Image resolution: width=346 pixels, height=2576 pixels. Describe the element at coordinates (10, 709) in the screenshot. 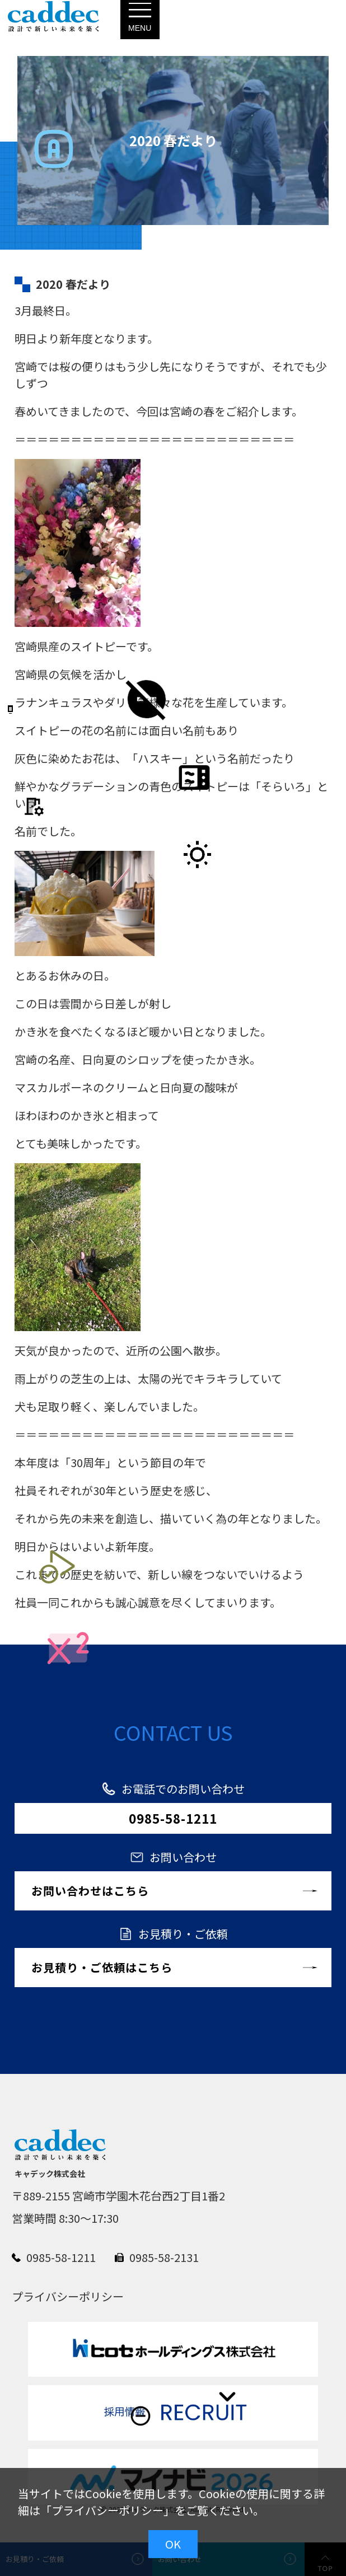

I see `dock your device to an external station` at that location.